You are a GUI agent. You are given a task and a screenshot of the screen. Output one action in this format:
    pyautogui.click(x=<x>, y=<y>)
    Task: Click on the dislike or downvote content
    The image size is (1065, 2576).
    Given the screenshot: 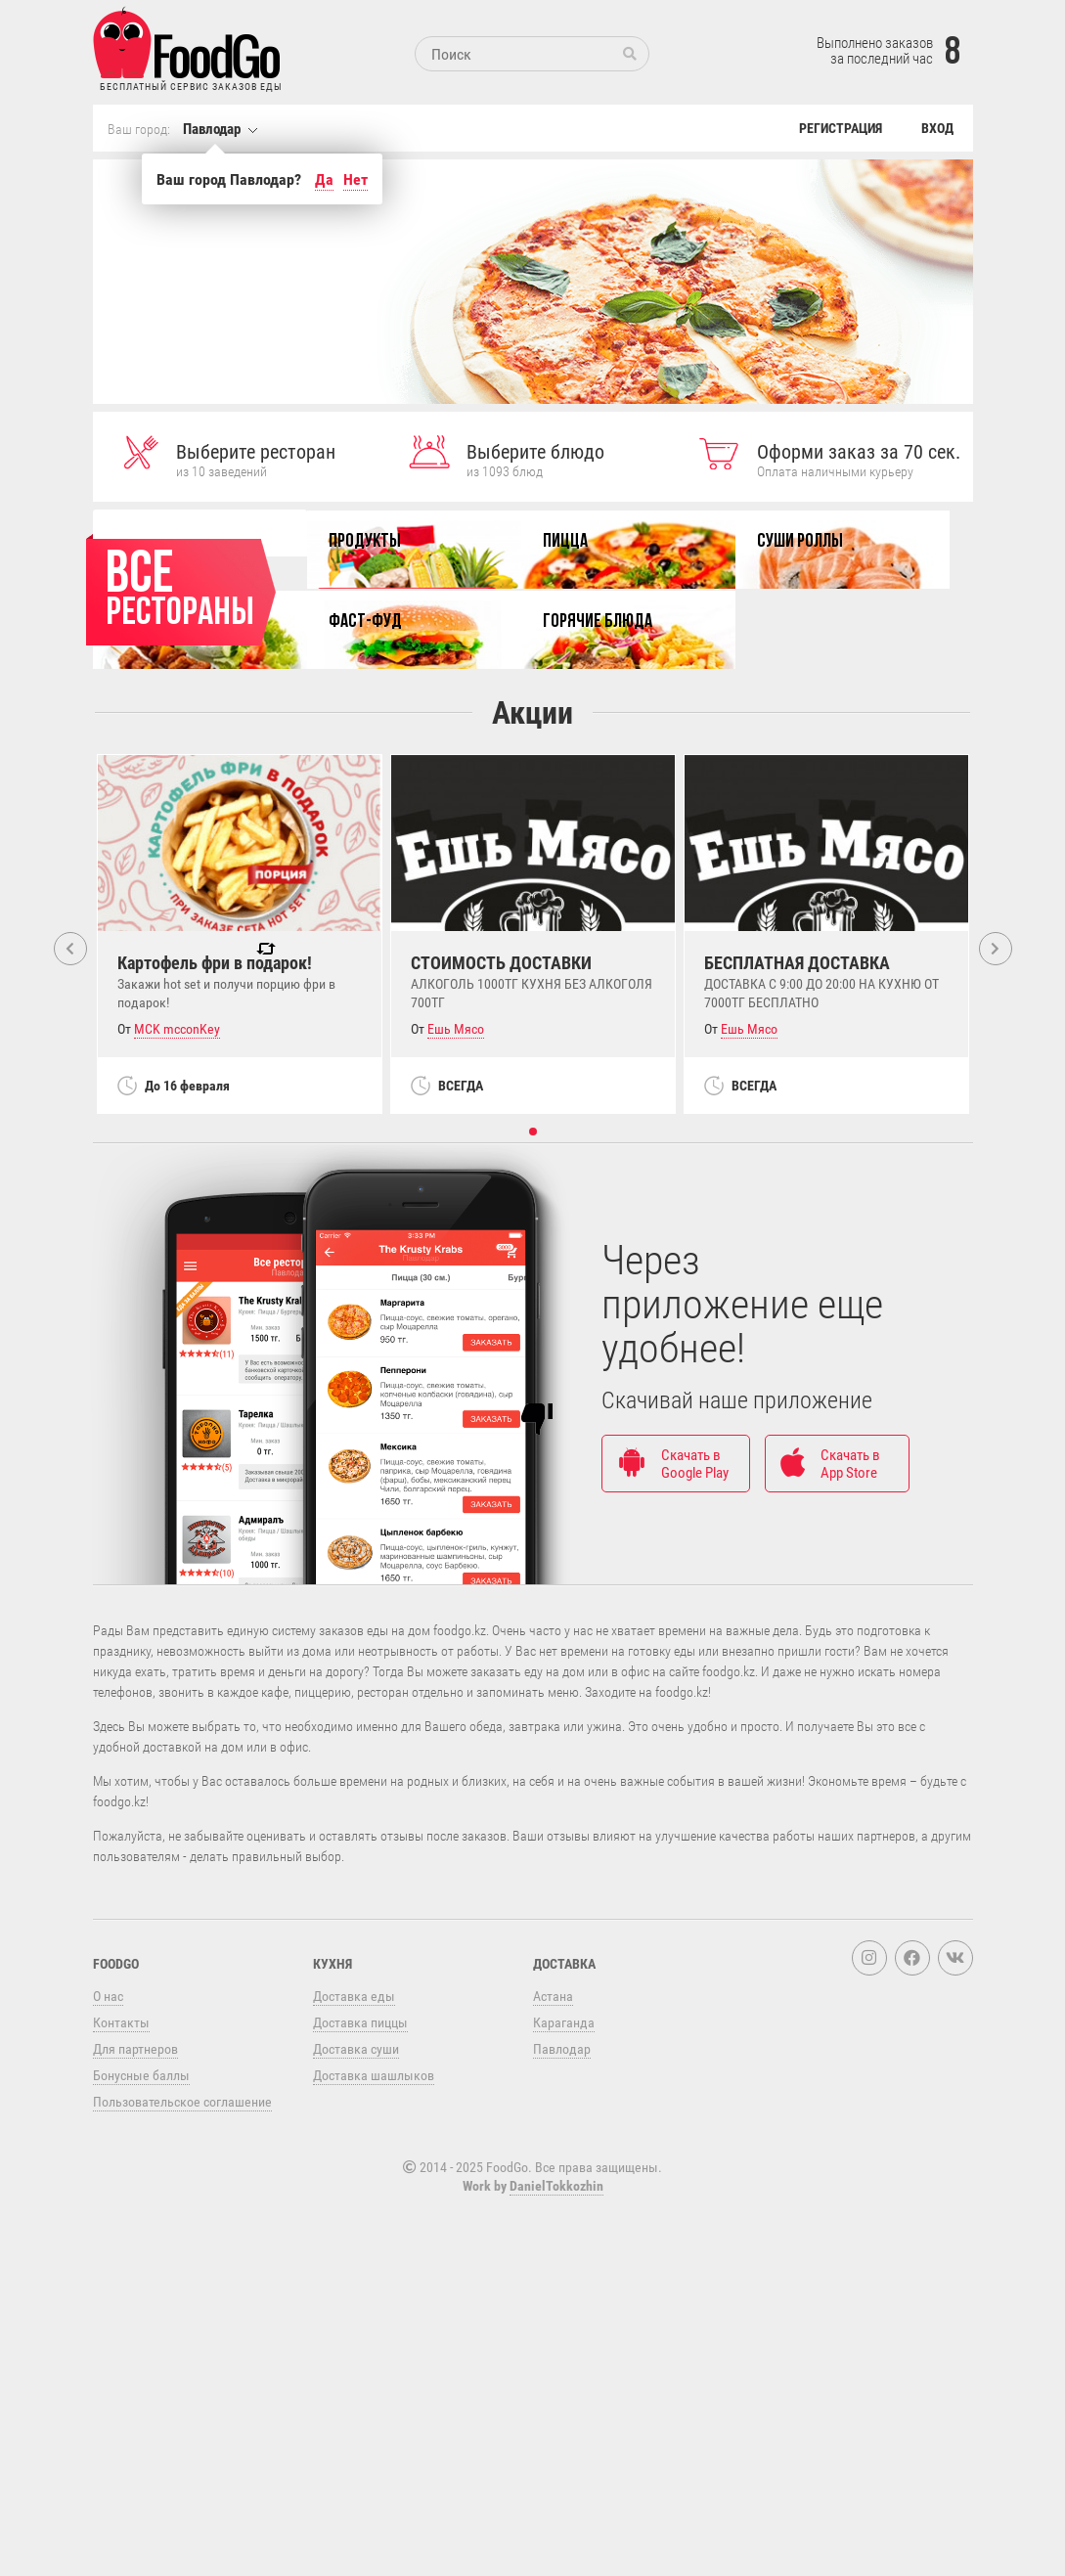 What is the action you would take?
    pyautogui.click(x=537, y=1419)
    